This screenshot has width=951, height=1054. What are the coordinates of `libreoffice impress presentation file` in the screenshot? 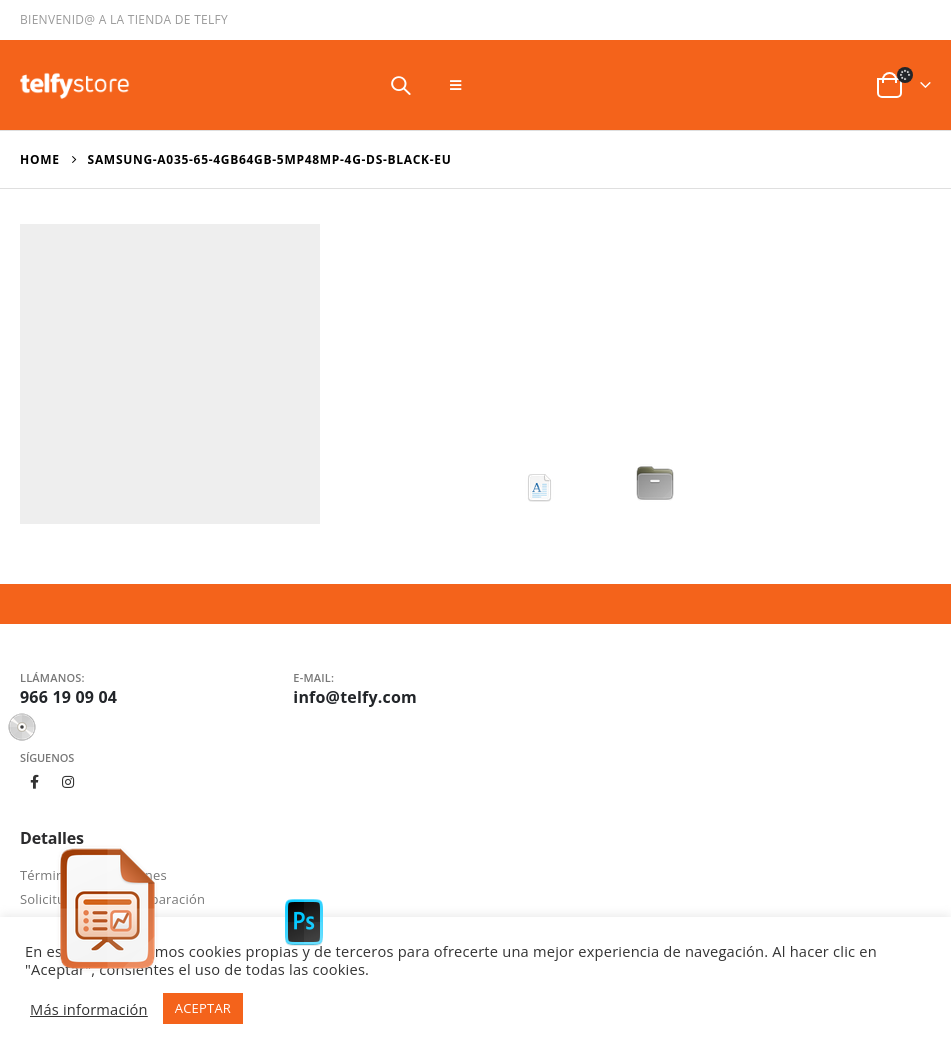 It's located at (107, 908).